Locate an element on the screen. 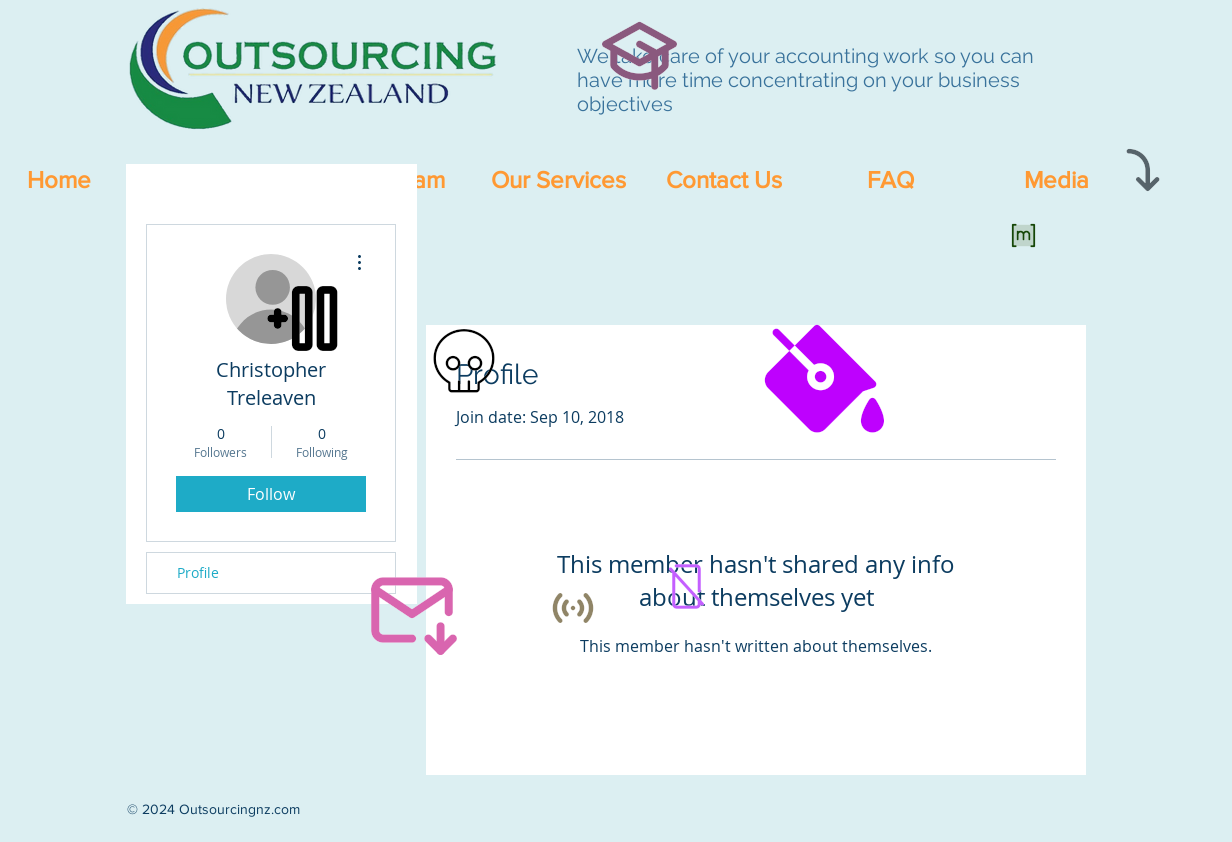 This screenshot has width=1232, height=842. fill area with selected color is located at coordinates (822, 382).